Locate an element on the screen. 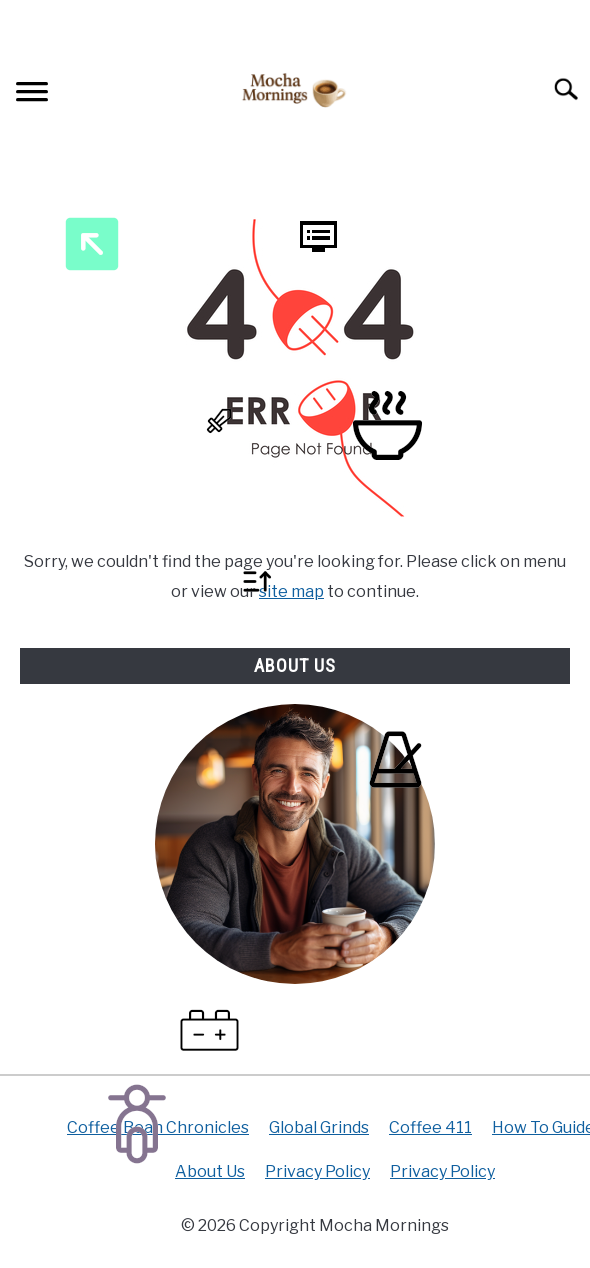 This screenshot has height=1268, width=590. view car battery status is located at coordinates (209, 1032).